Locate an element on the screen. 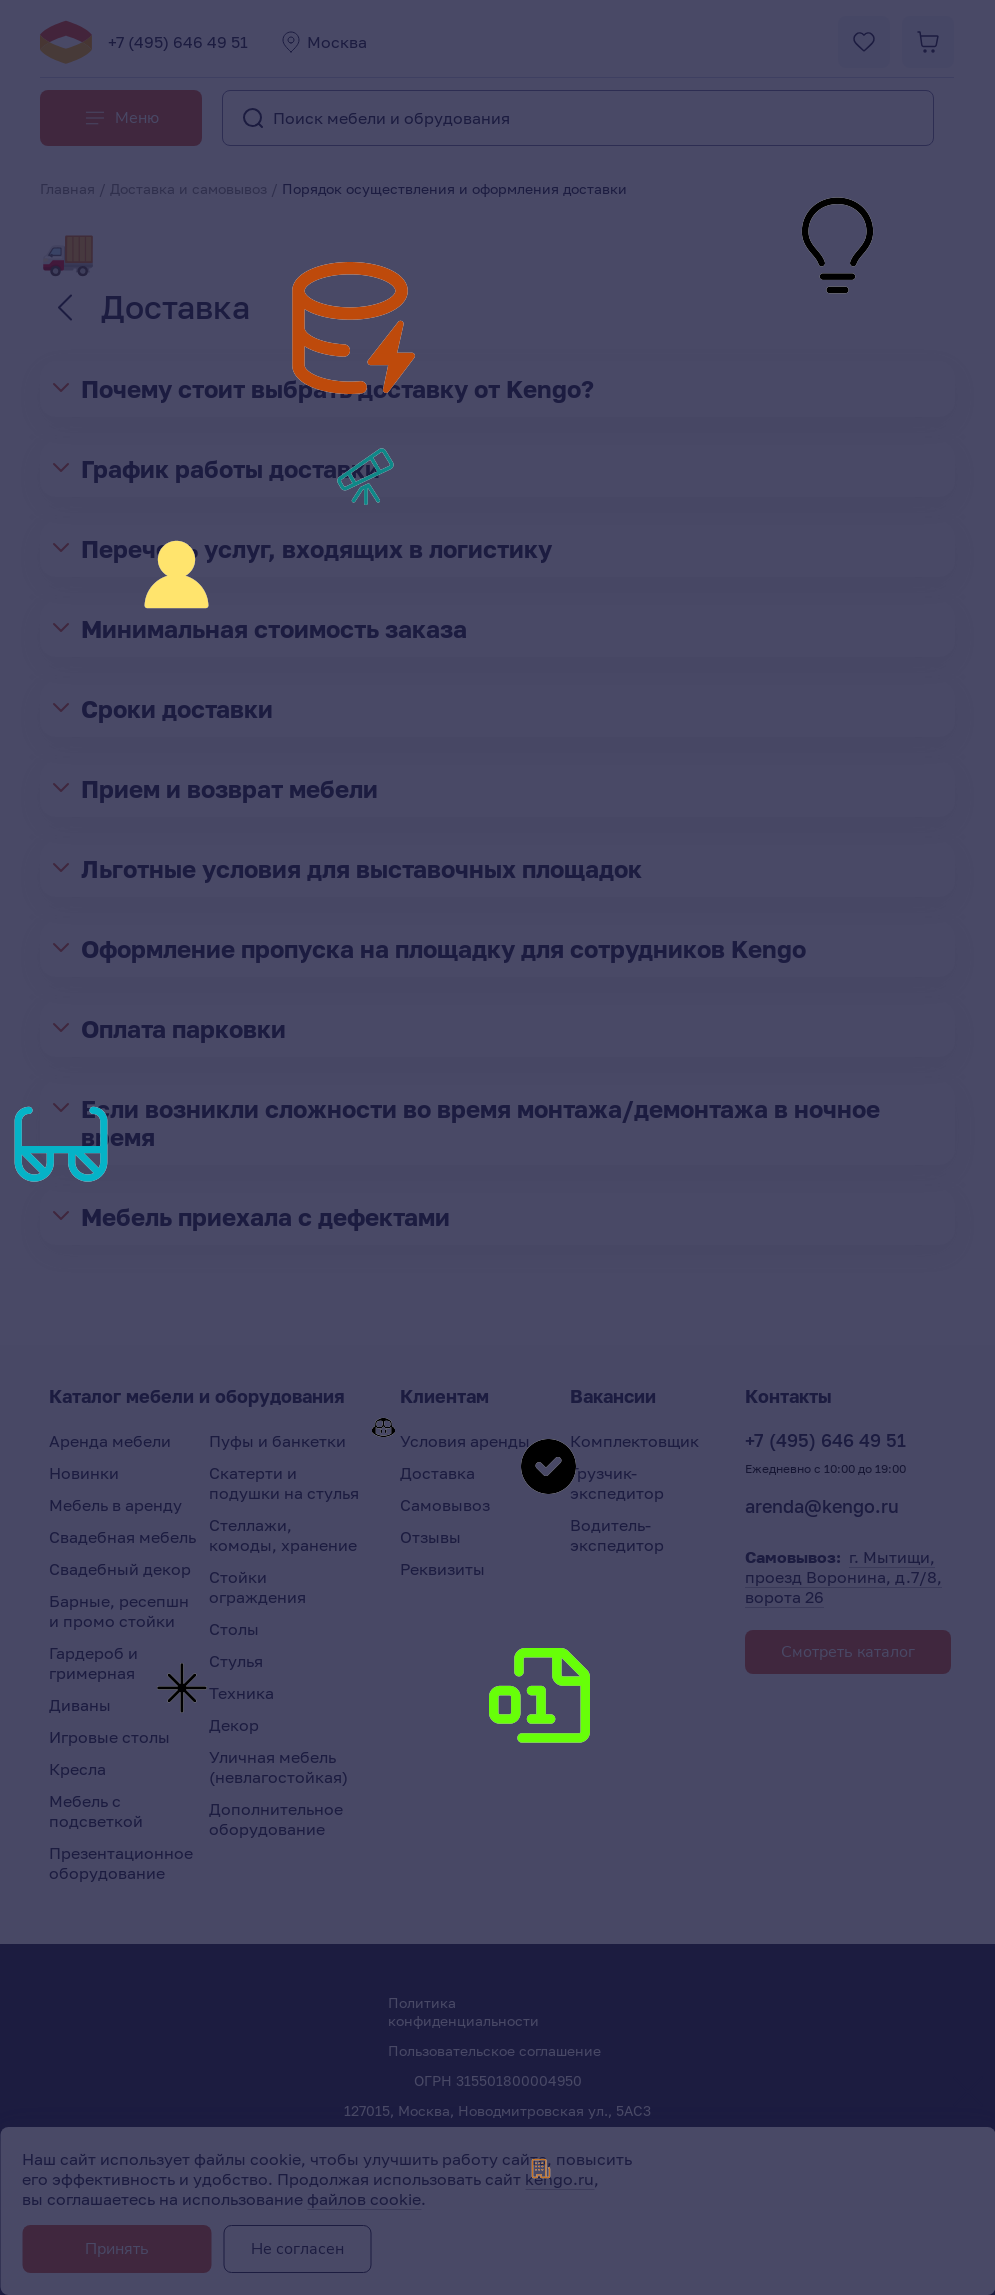  view your profile is located at coordinates (176, 574).